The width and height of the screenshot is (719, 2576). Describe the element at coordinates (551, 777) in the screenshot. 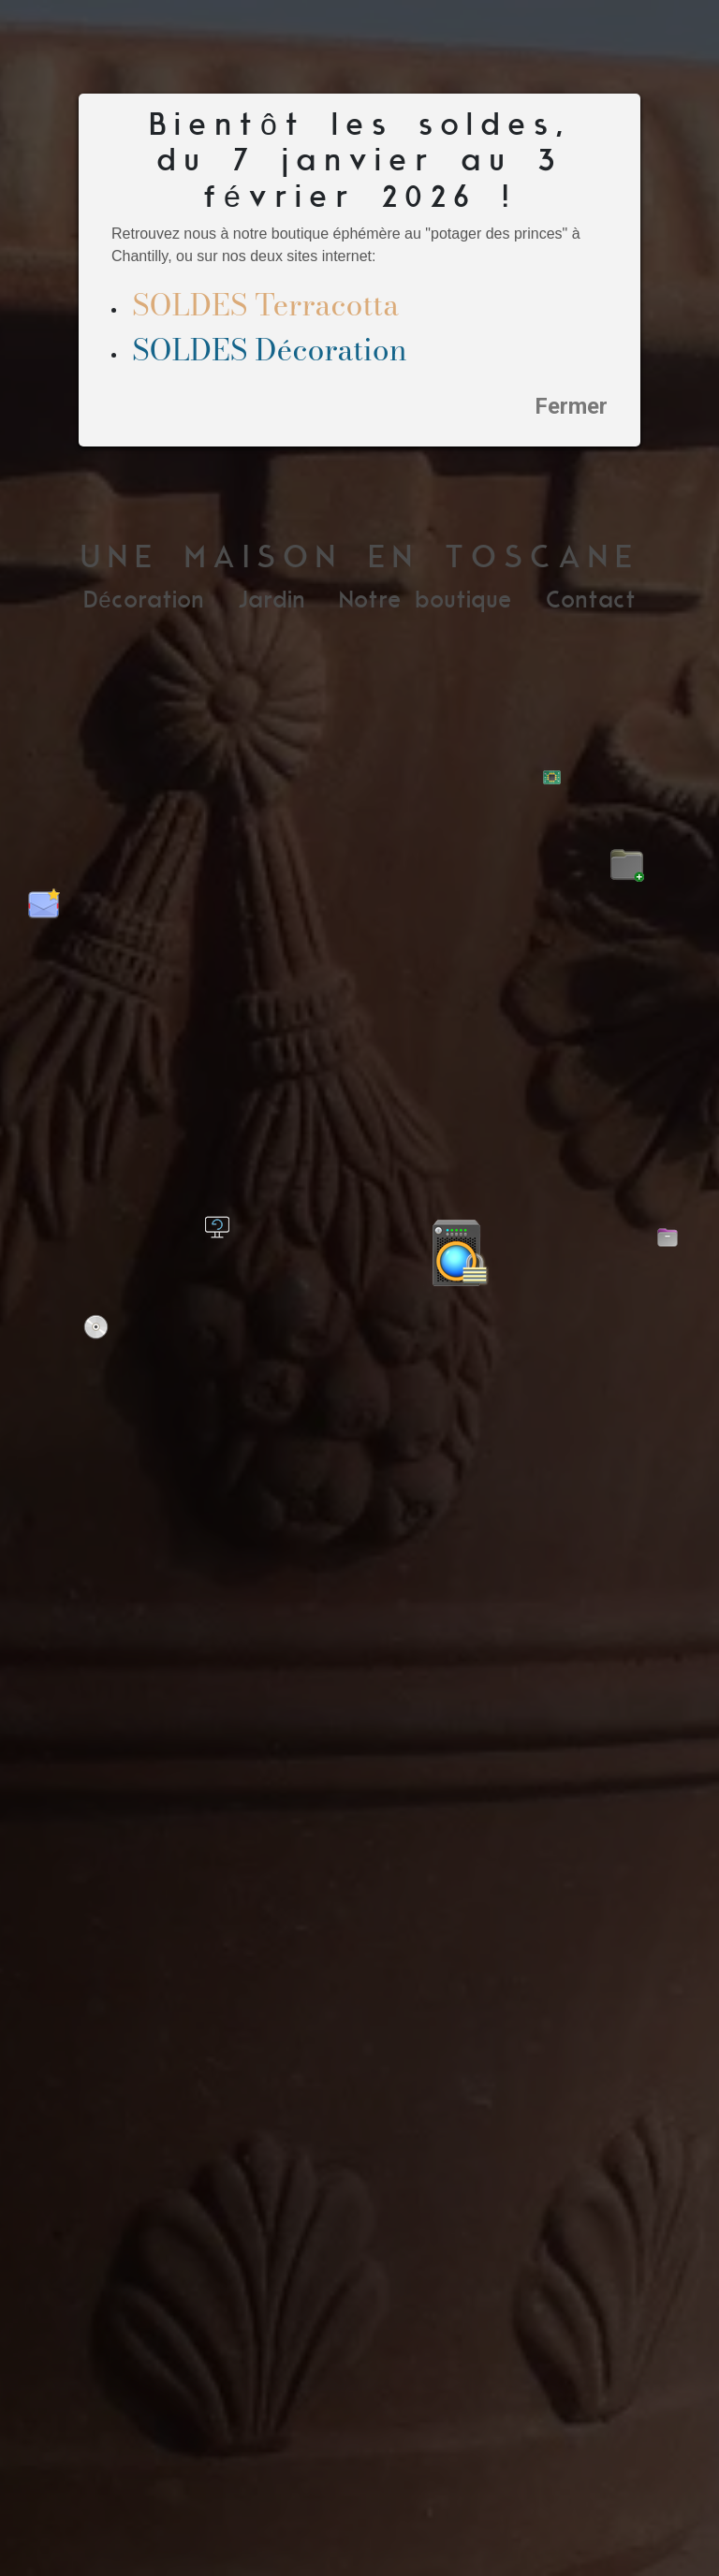

I see `open cpu-x system information utility` at that location.